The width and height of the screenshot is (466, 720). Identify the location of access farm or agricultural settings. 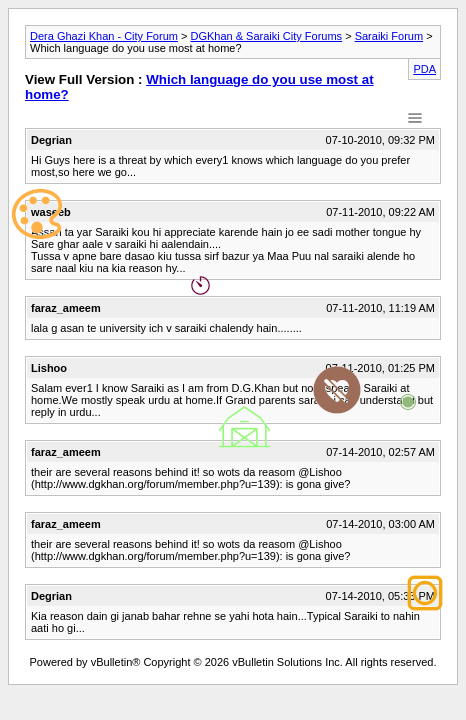
(244, 430).